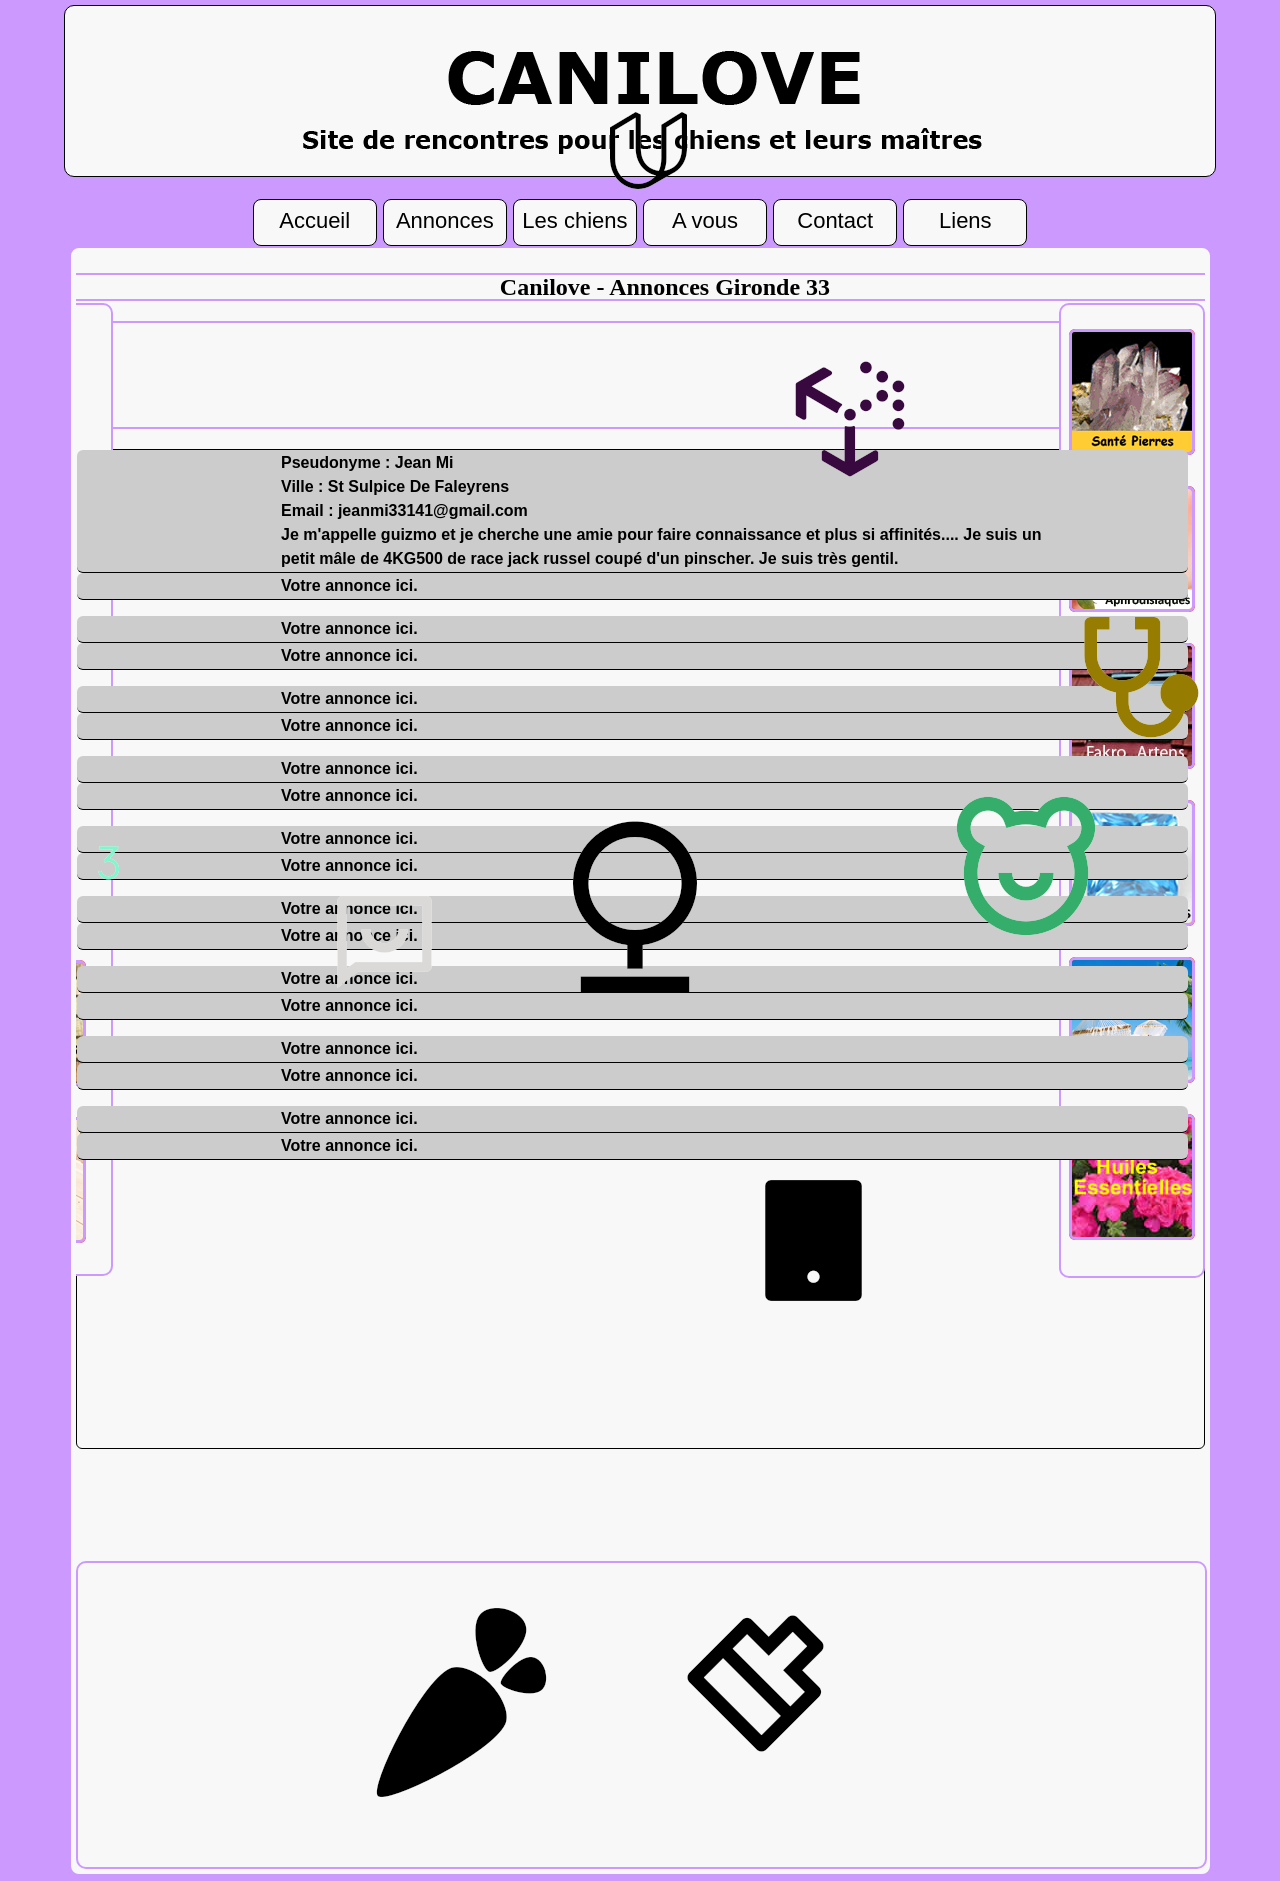  What do you see at coordinates (1026, 866) in the screenshot?
I see `select bear avatar or profile icon` at bounding box center [1026, 866].